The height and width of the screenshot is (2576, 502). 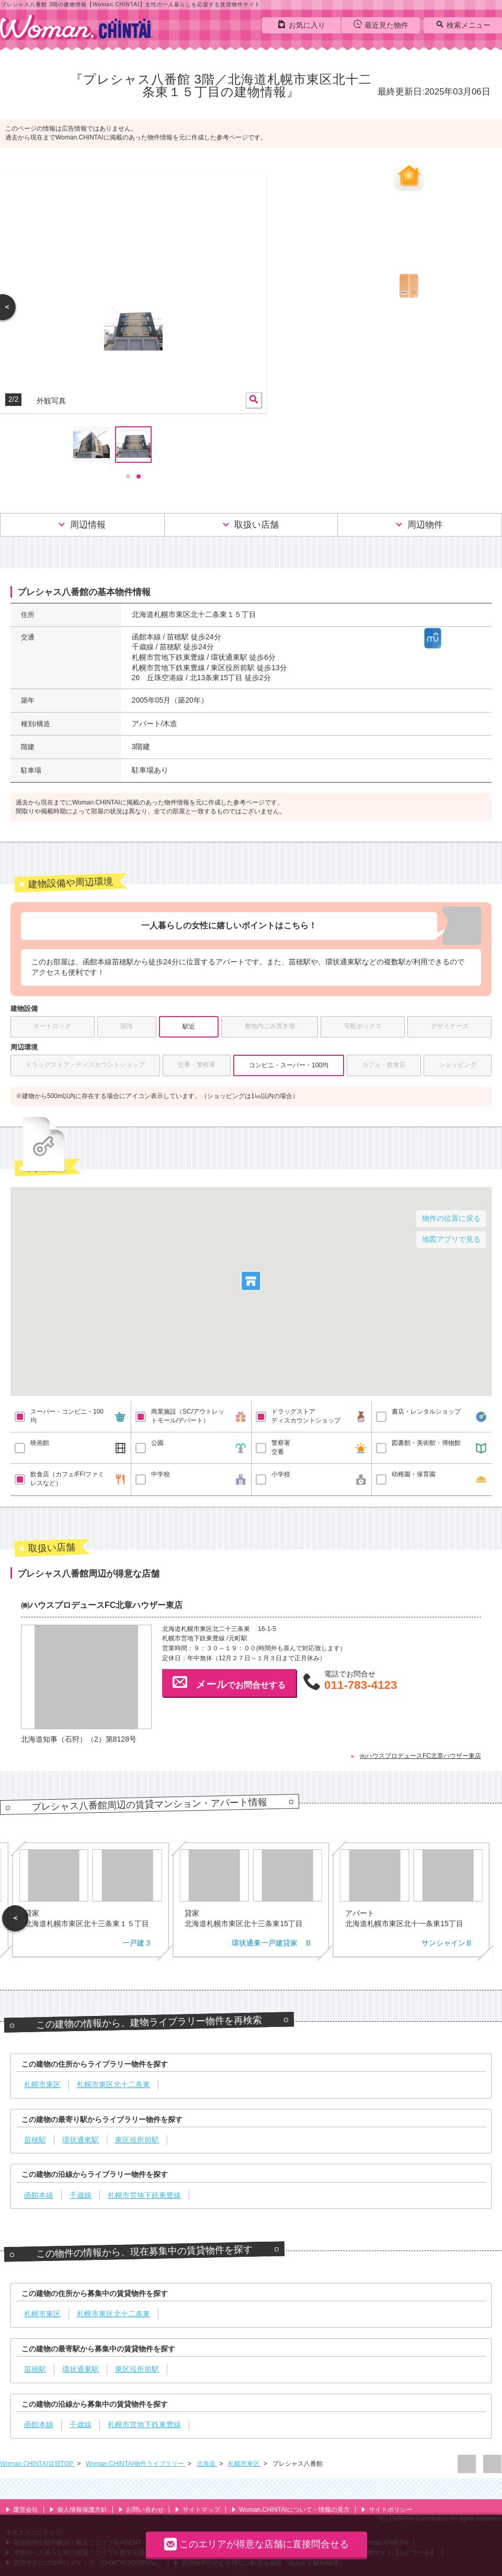 I want to click on open a MuseScore 3 music notation file, so click(x=432, y=638).